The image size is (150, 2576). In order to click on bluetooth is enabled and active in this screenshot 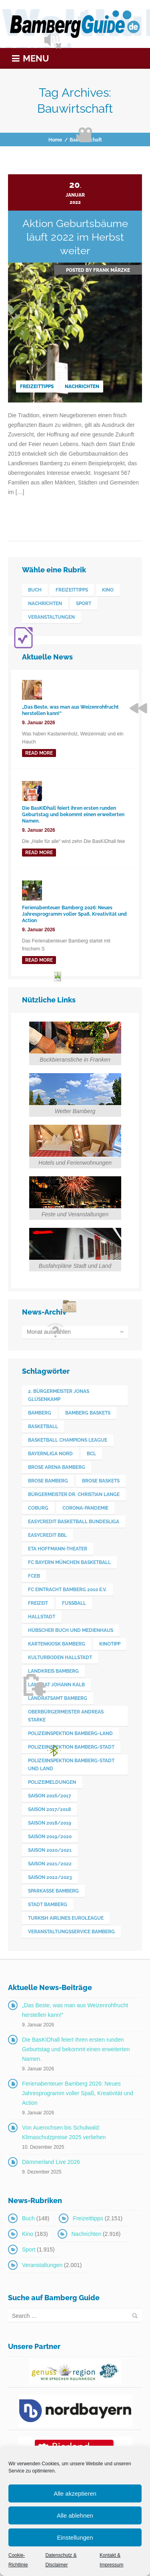, I will do `click(54, 1751)`.